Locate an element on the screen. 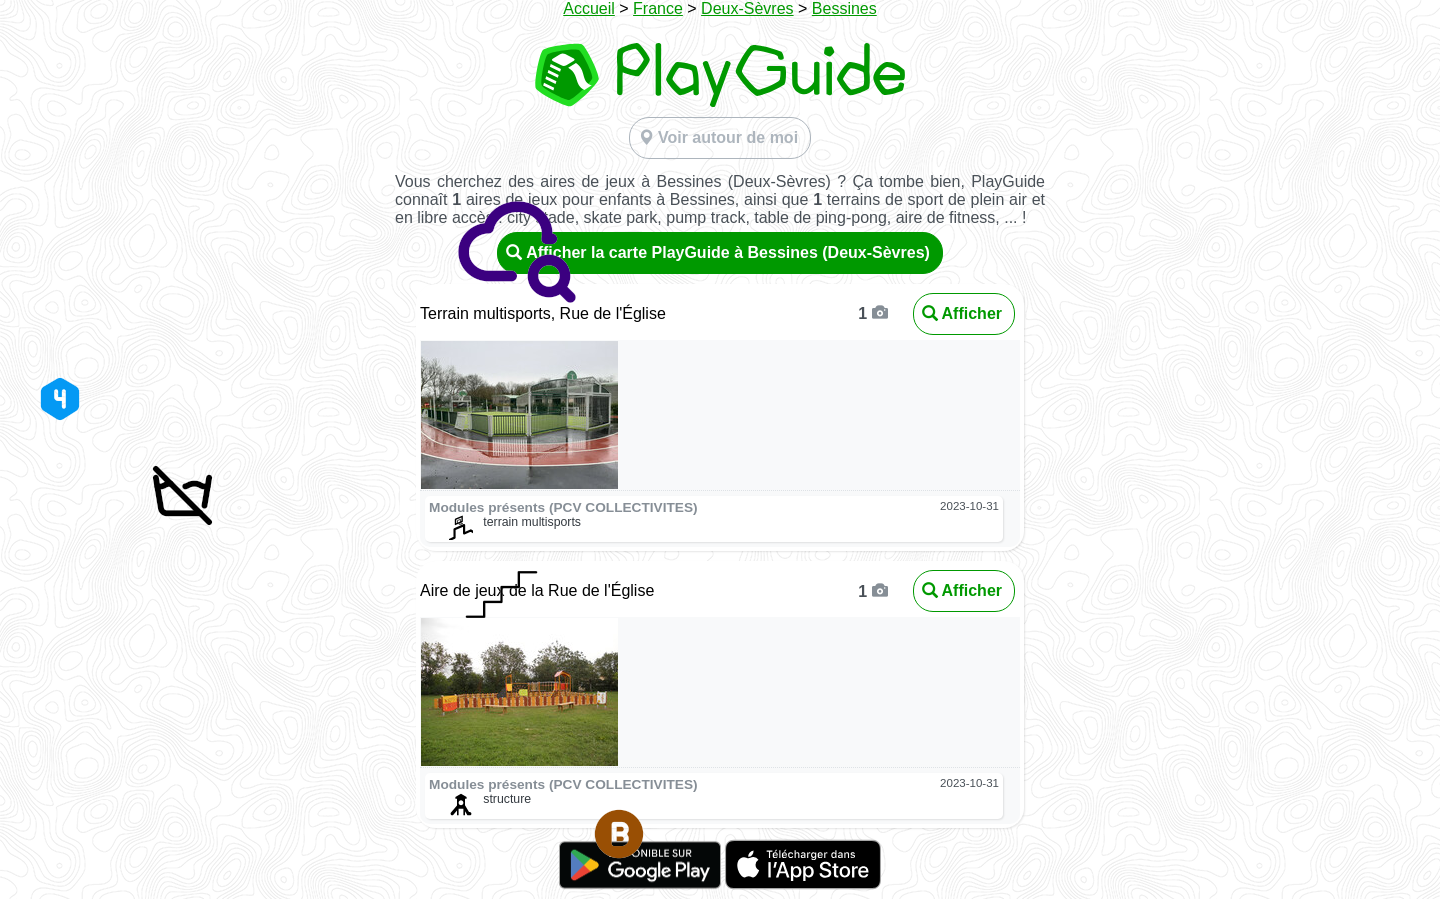 The width and height of the screenshot is (1440, 899). search files in cloud storage is located at coordinates (517, 244).